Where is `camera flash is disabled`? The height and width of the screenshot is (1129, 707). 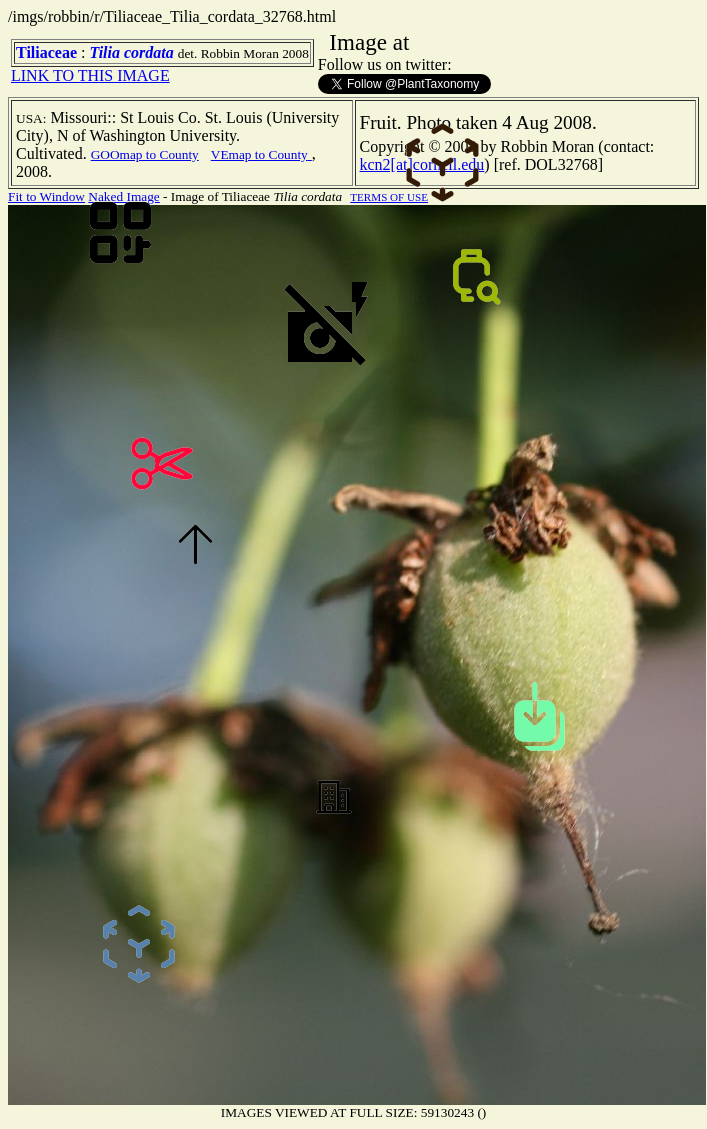
camera flash is disabled is located at coordinates (328, 322).